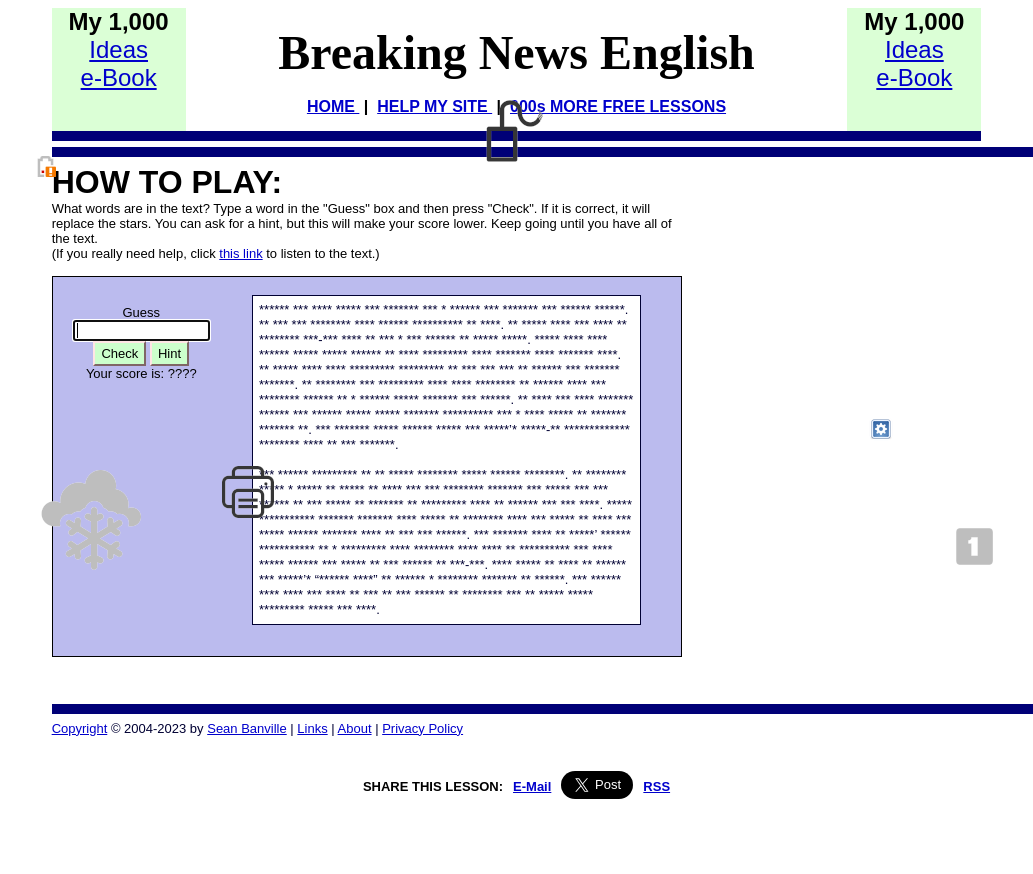 This screenshot has width=1033, height=874. I want to click on colorimeter device for color calibration, so click(513, 131).